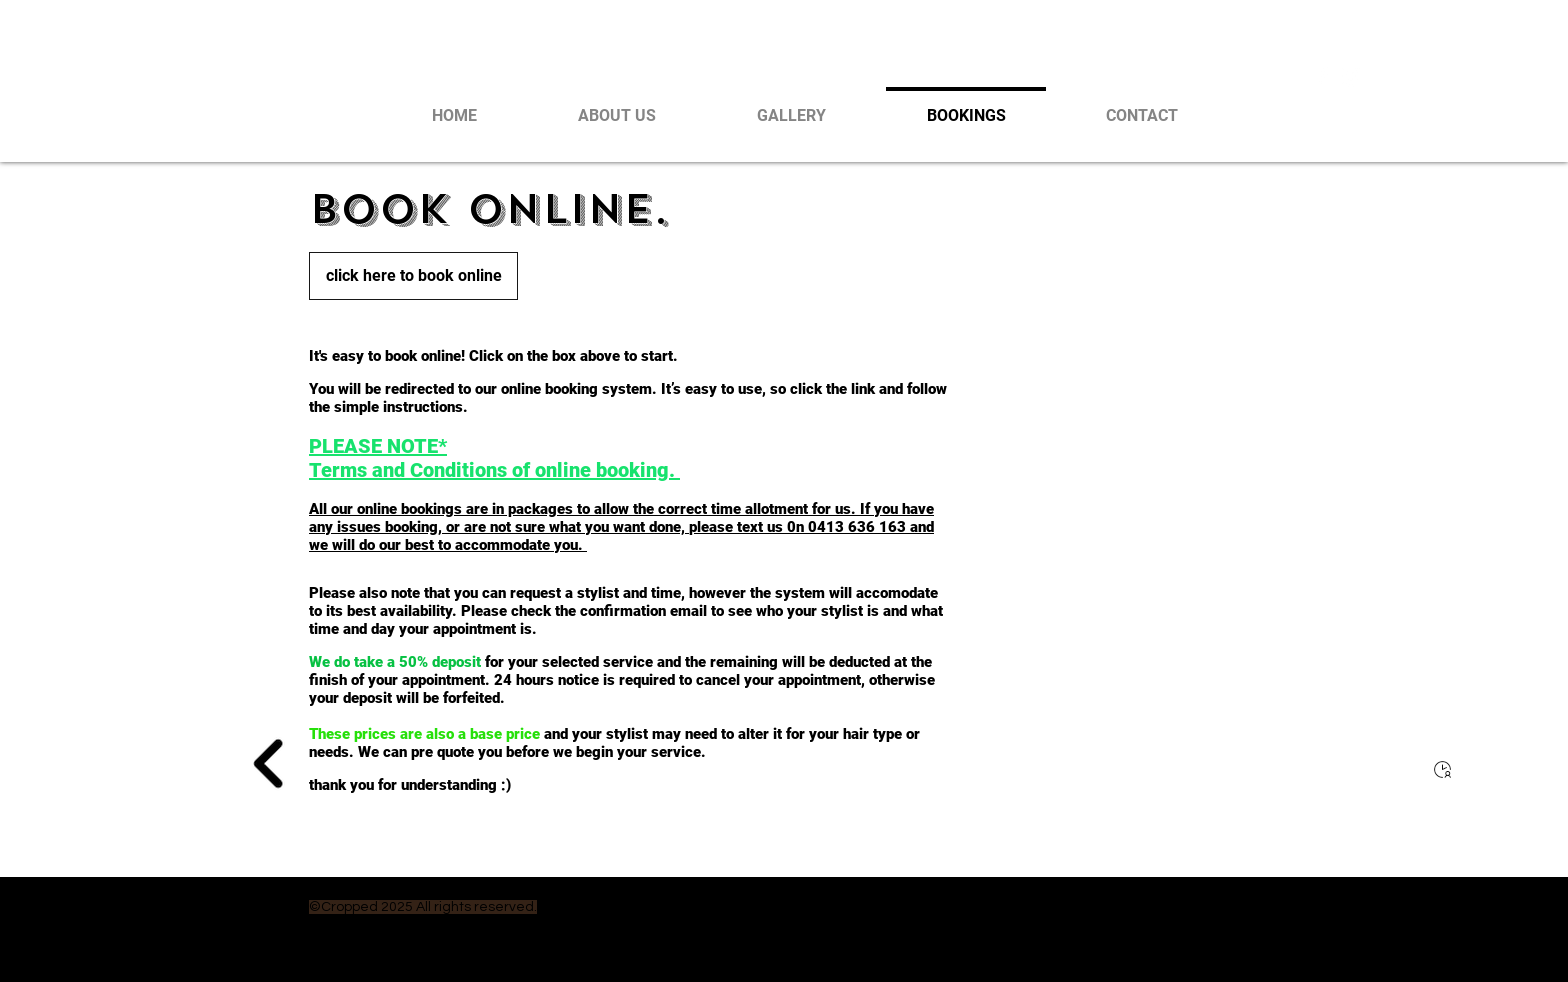 The width and height of the screenshot is (1568, 982). I want to click on navigate back to the previous screen, so click(269, 763).